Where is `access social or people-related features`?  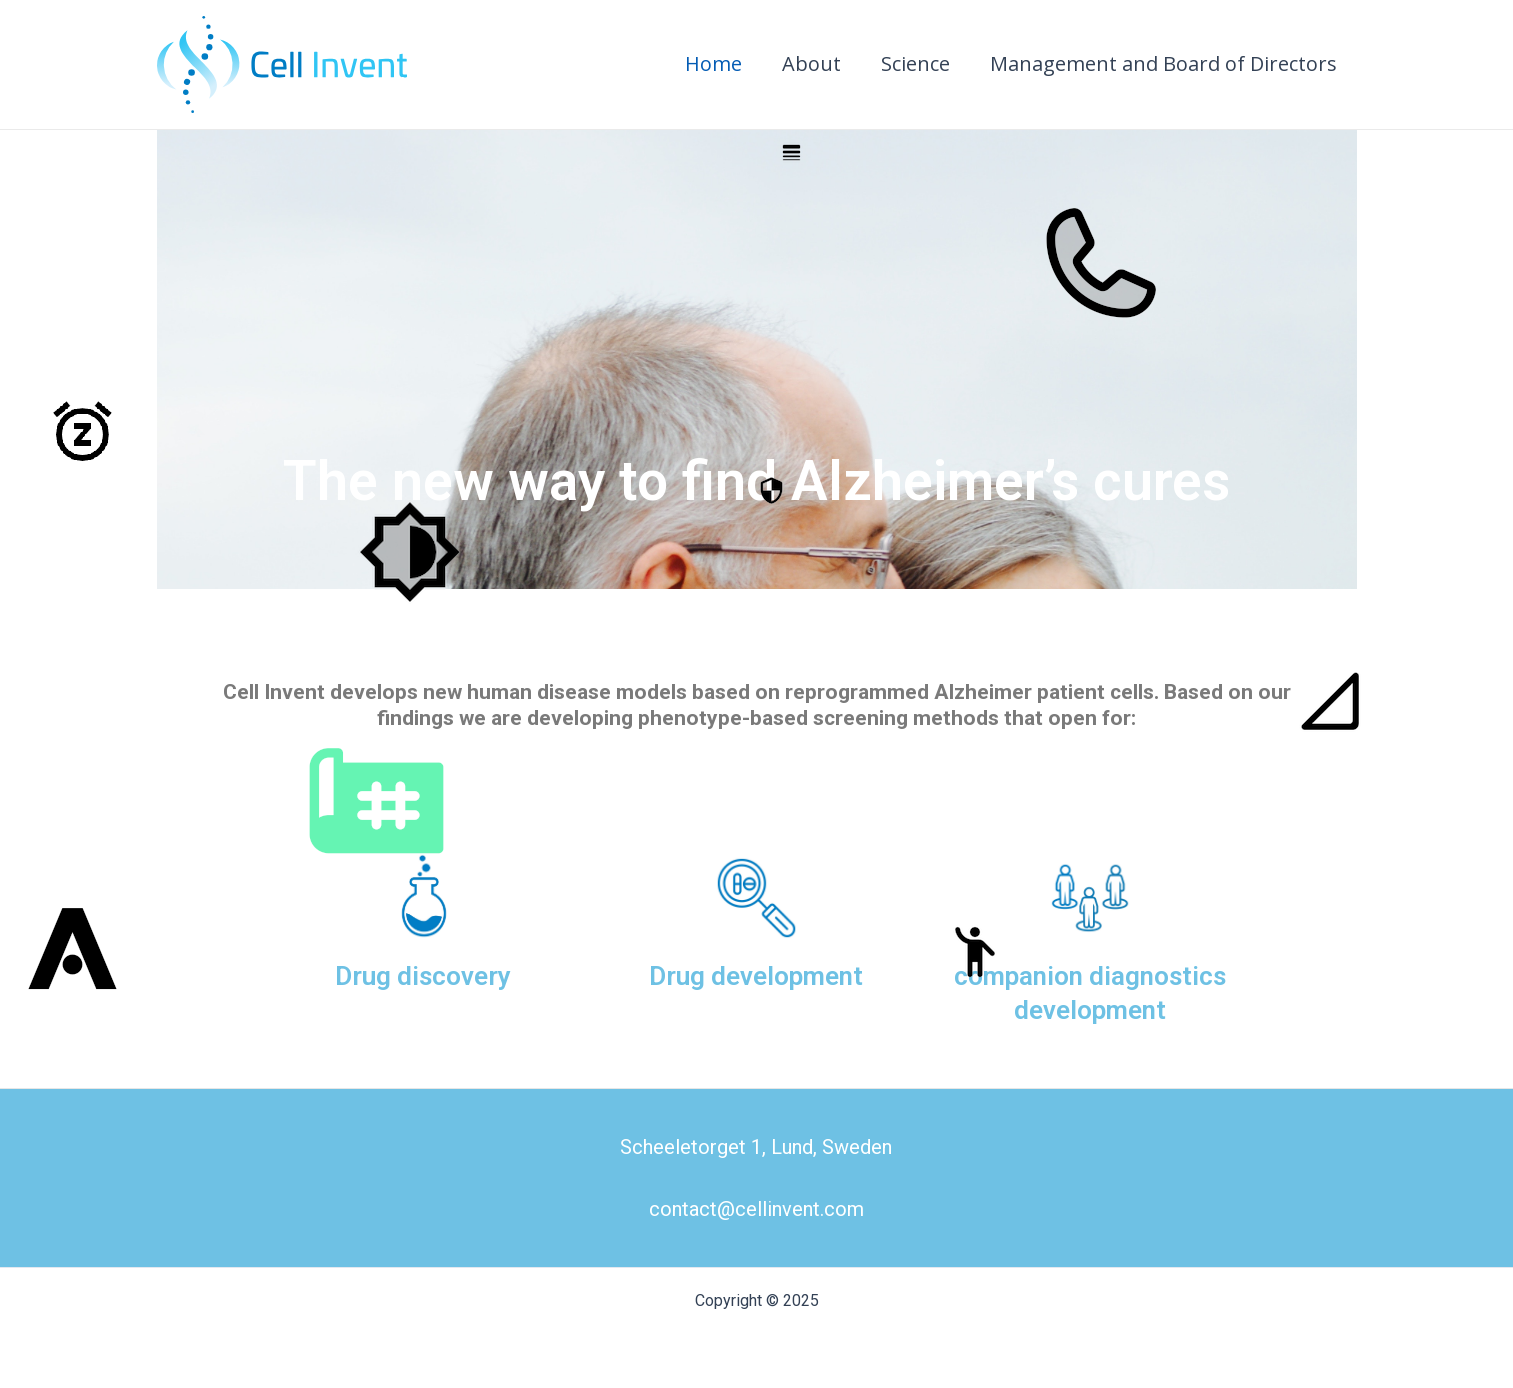
access social or people-related features is located at coordinates (975, 952).